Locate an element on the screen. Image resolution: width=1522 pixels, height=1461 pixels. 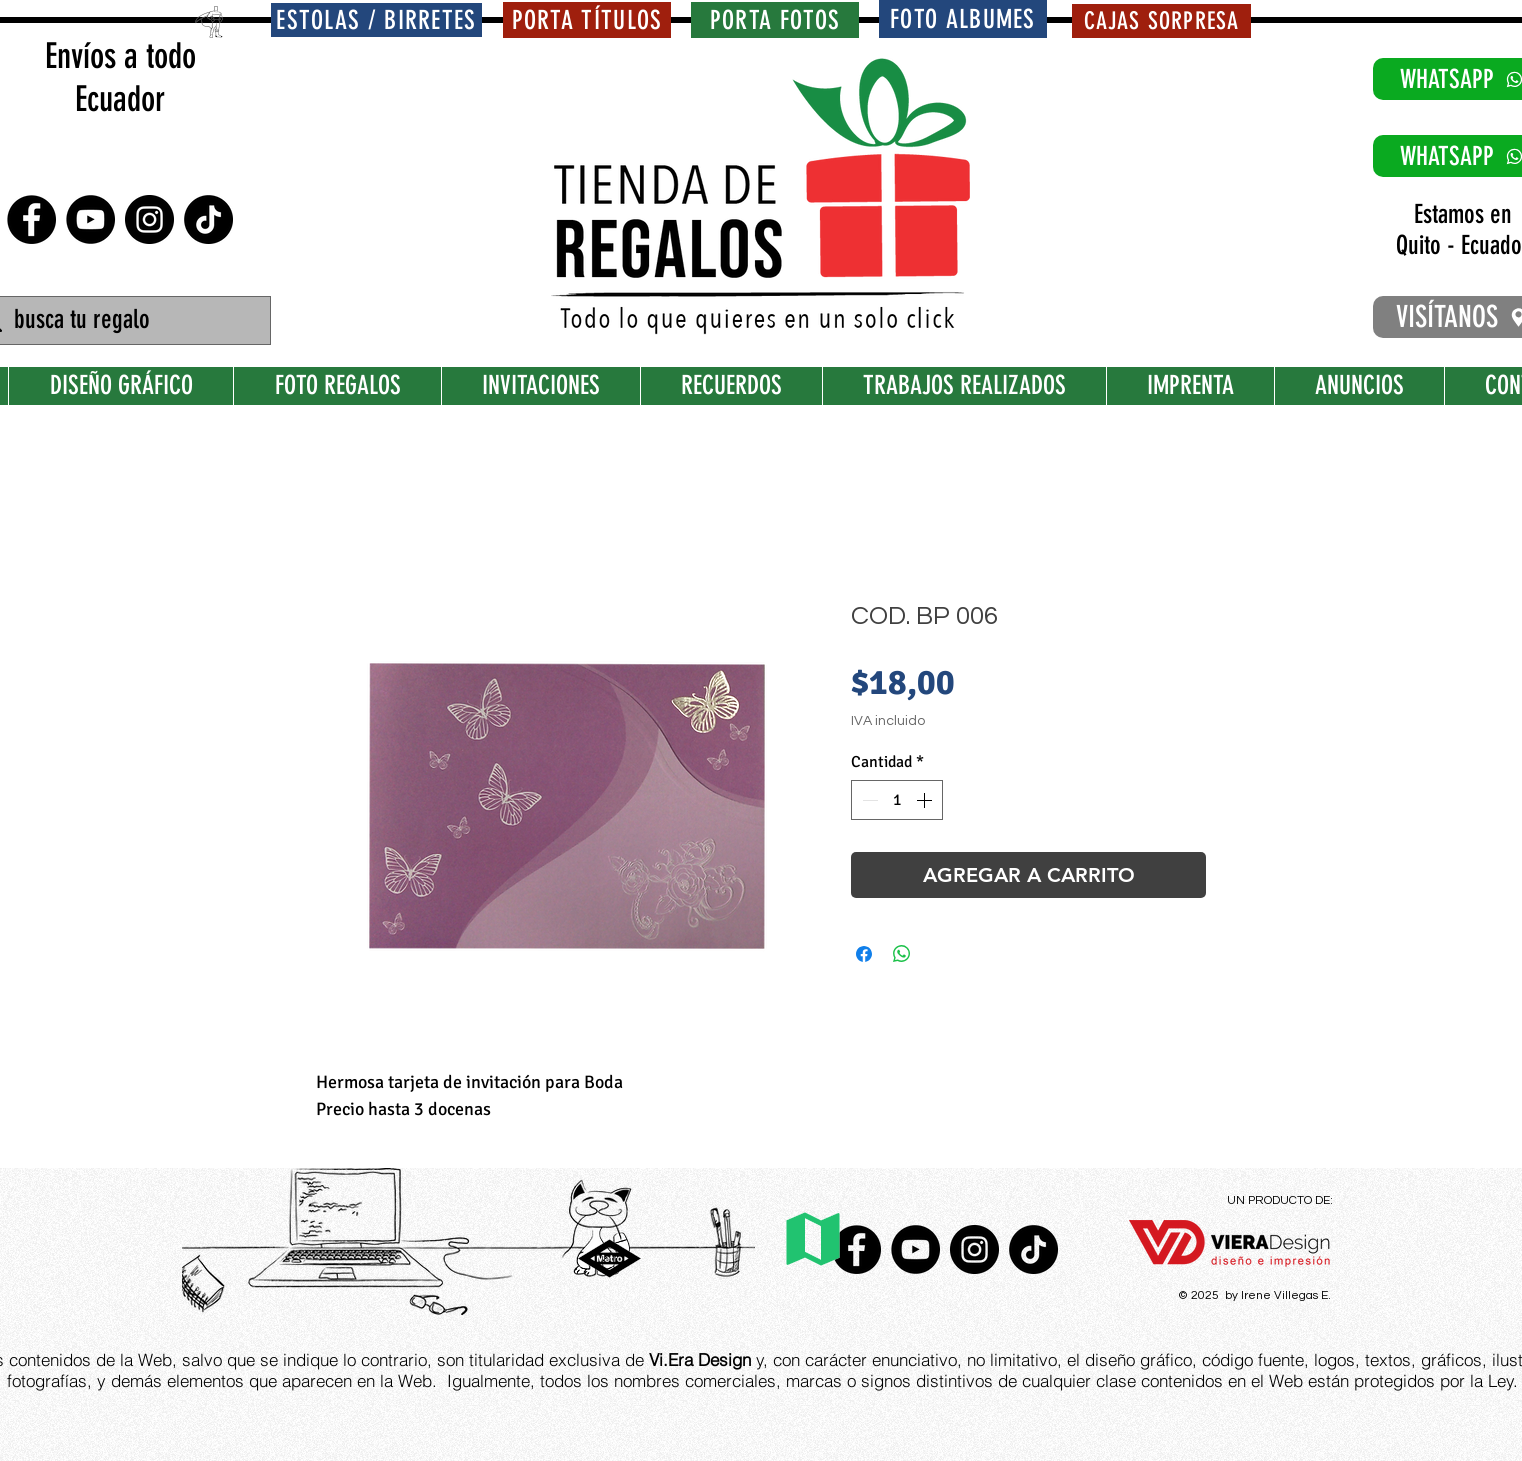
open map view is located at coordinates (813, 1239).